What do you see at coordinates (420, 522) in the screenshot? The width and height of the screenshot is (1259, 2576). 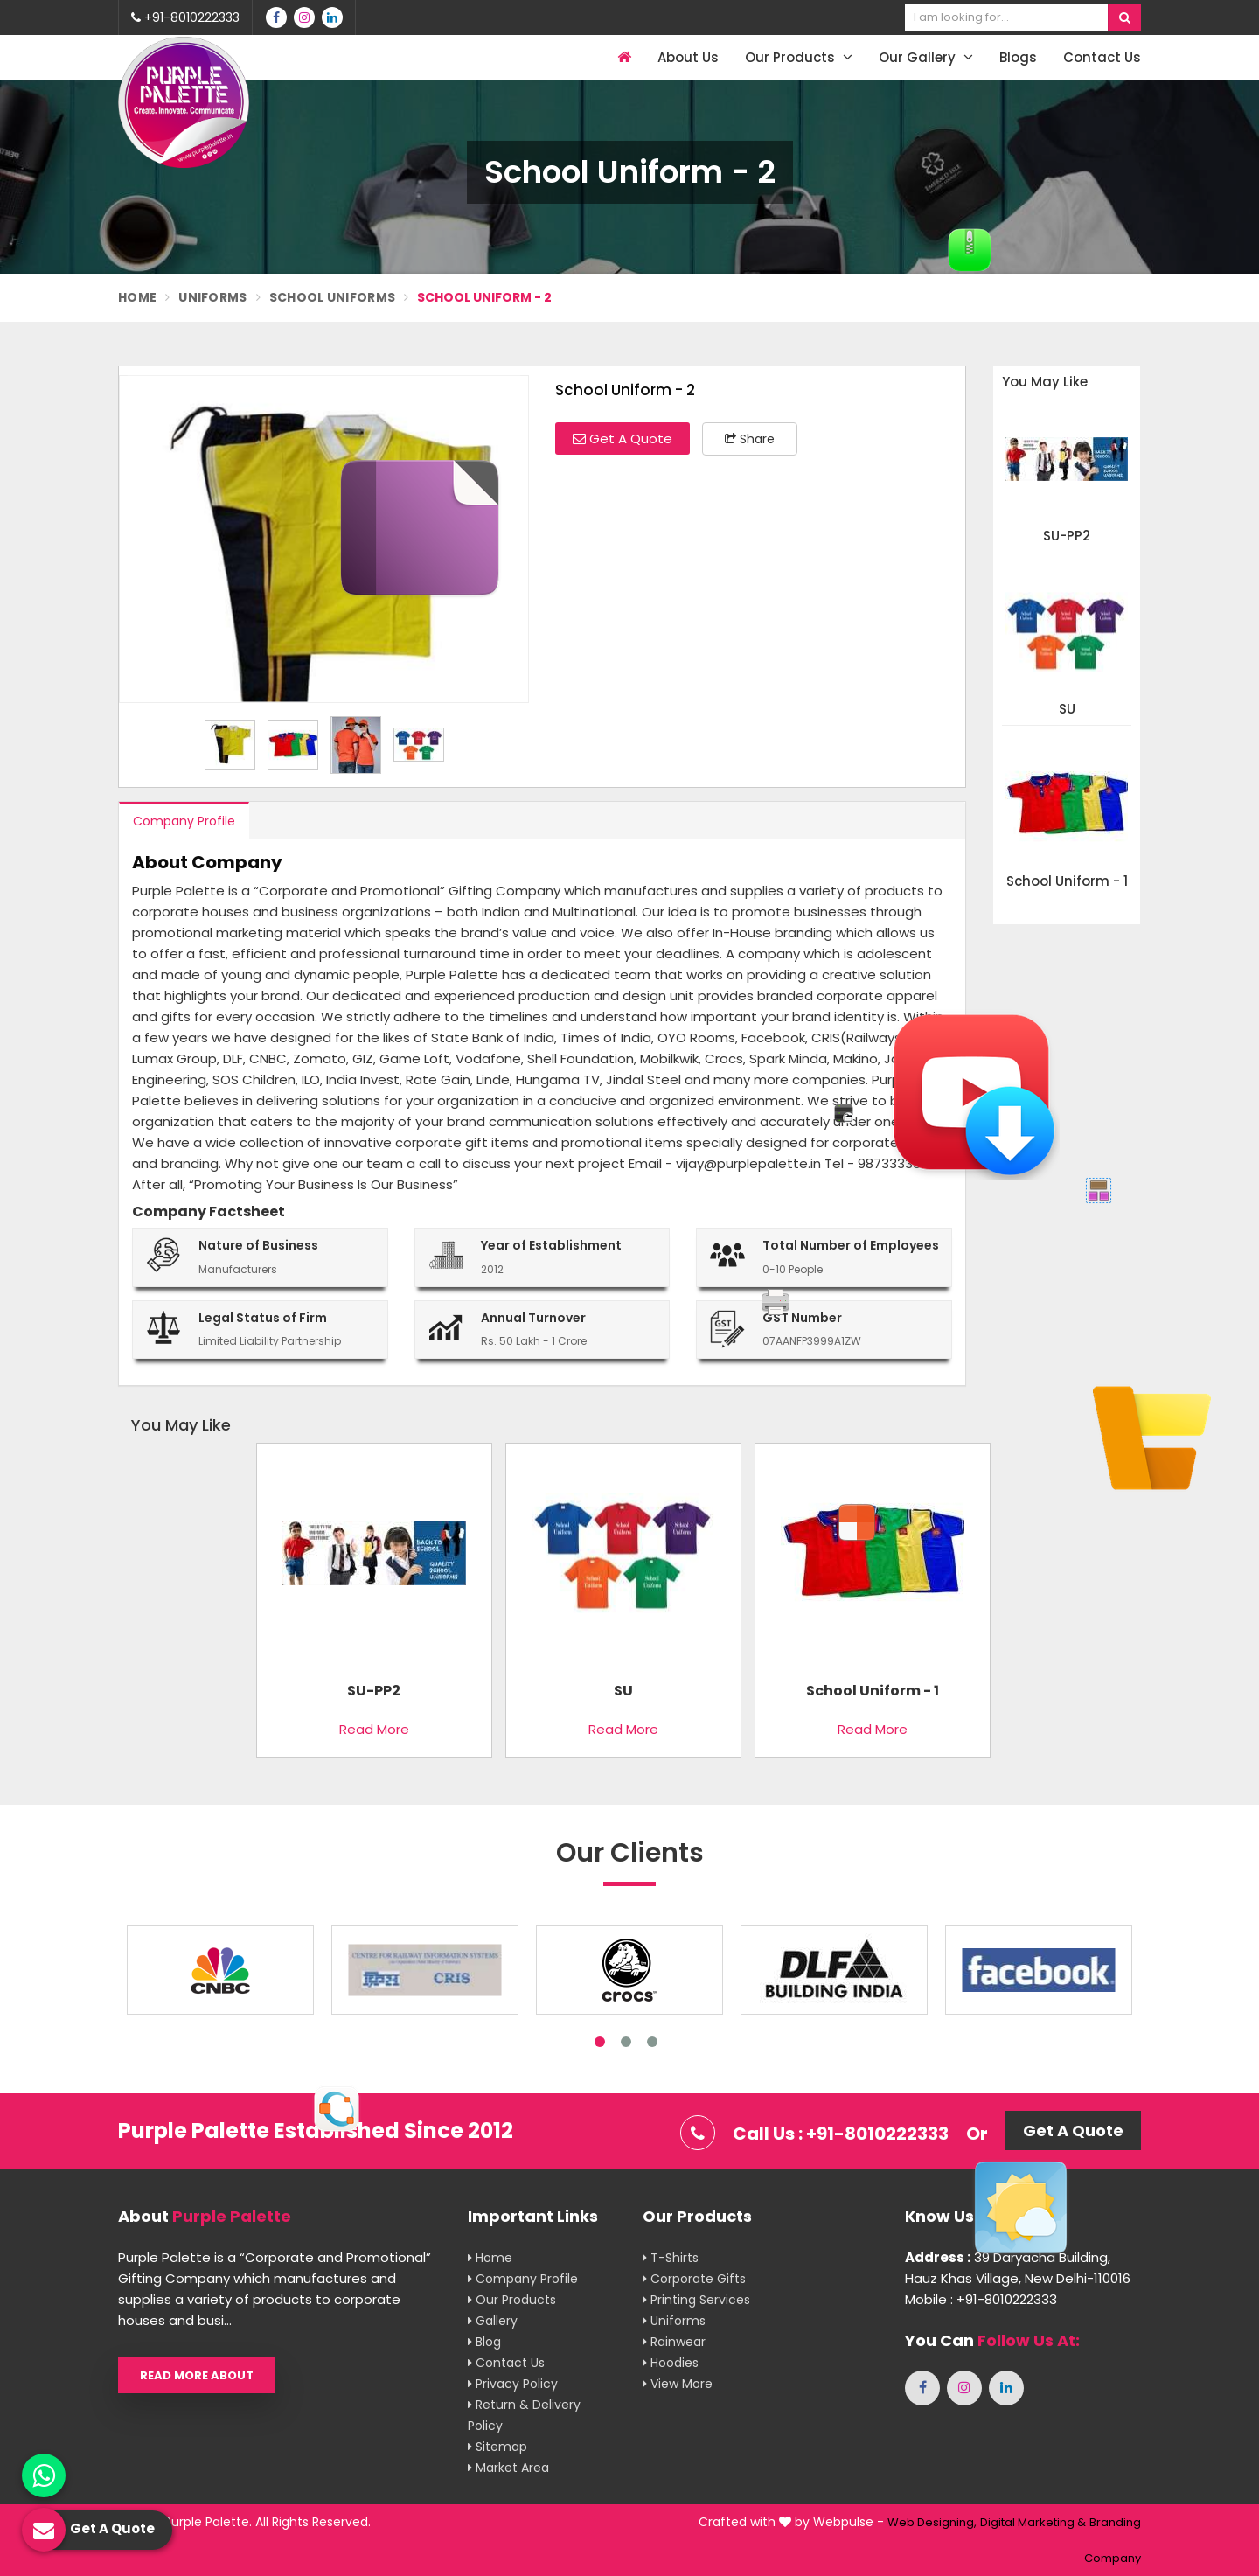 I see `change desktop wallpaper settings` at bounding box center [420, 522].